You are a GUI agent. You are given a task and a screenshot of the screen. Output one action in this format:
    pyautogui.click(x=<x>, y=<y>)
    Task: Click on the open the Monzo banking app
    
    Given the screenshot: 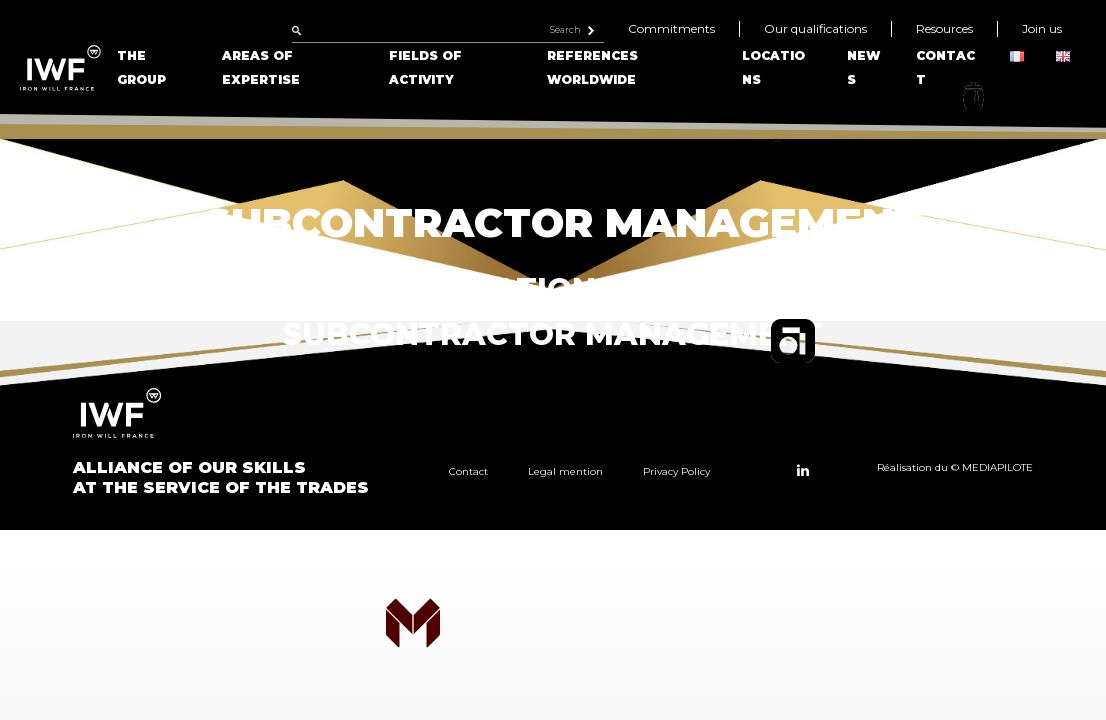 What is the action you would take?
    pyautogui.click(x=413, y=623)
    